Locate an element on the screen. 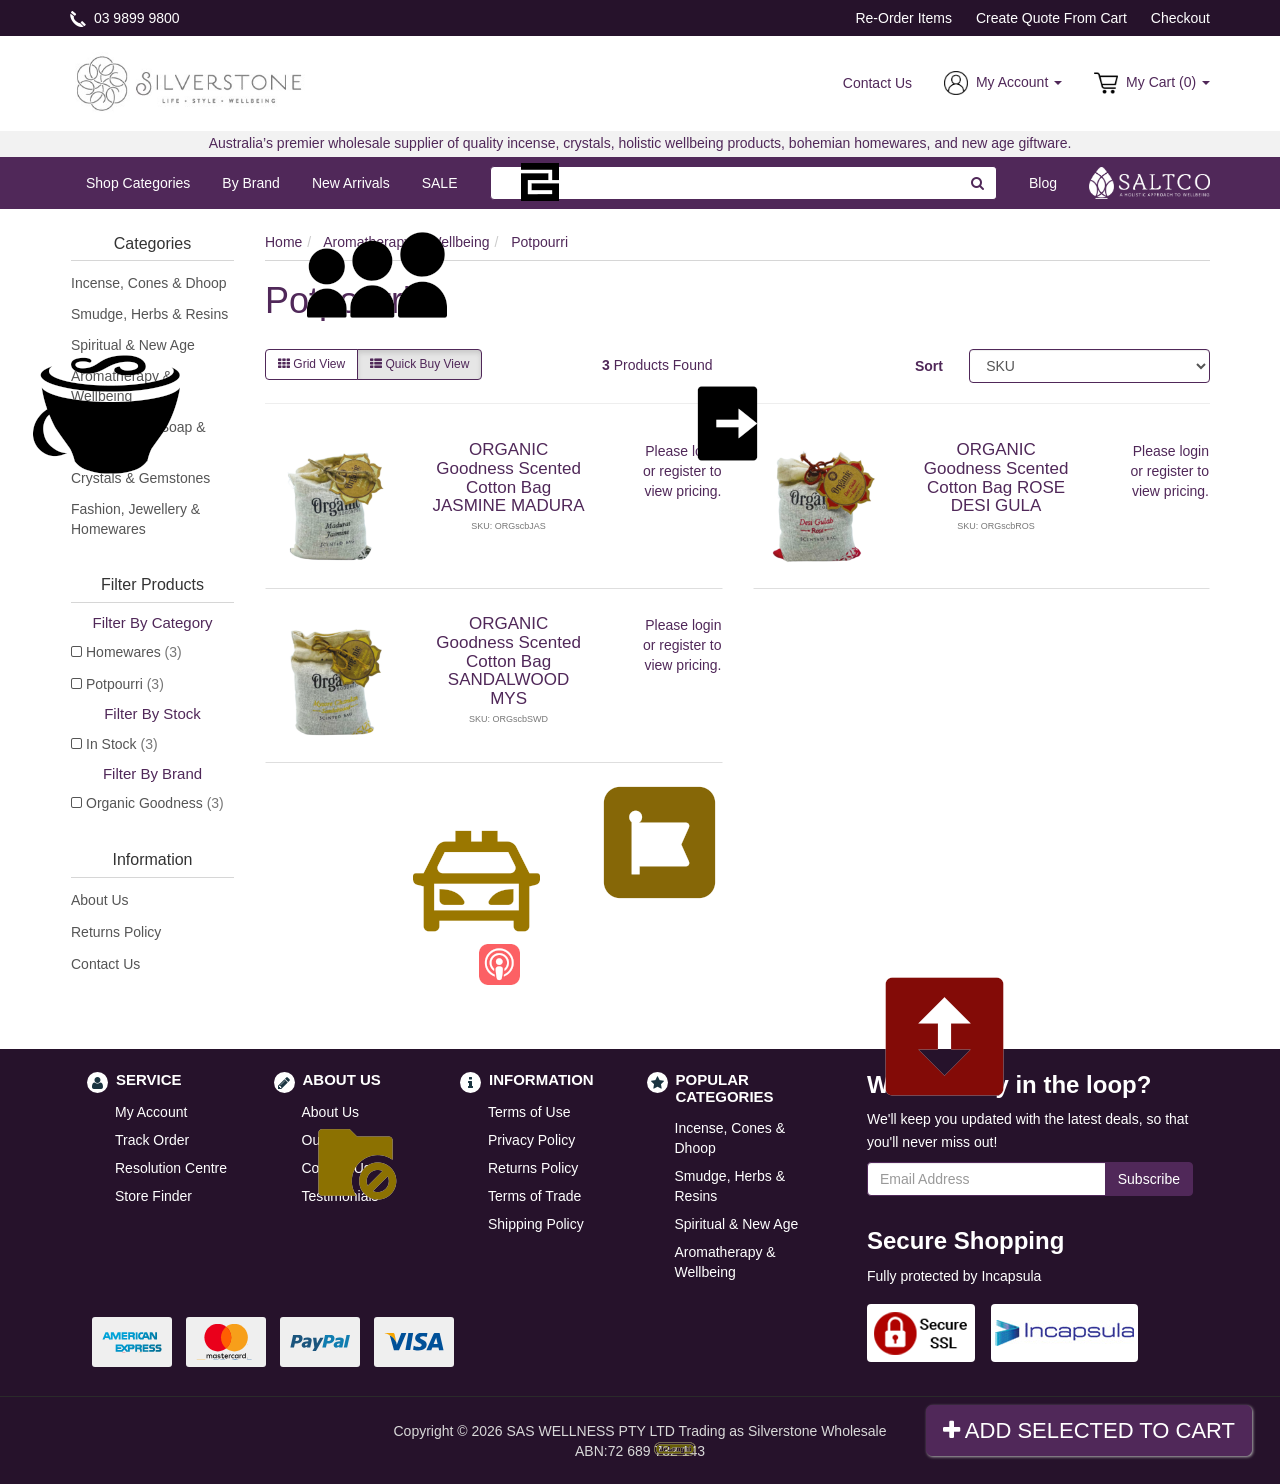  font awesome brand logo is located at coordinates (659, 842).